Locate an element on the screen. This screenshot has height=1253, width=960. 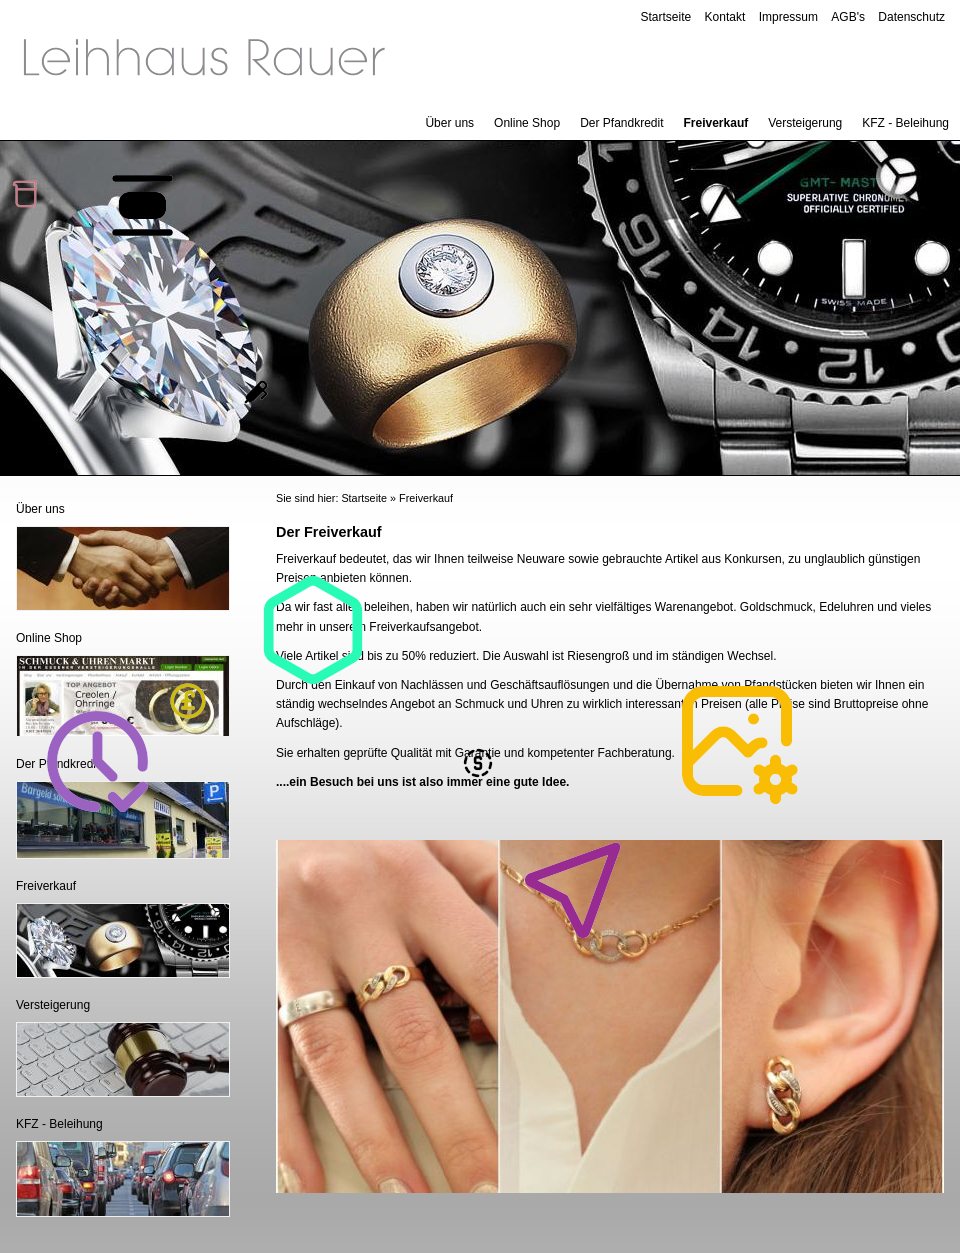
access image or photo settings is located at coordinates (737, 741).